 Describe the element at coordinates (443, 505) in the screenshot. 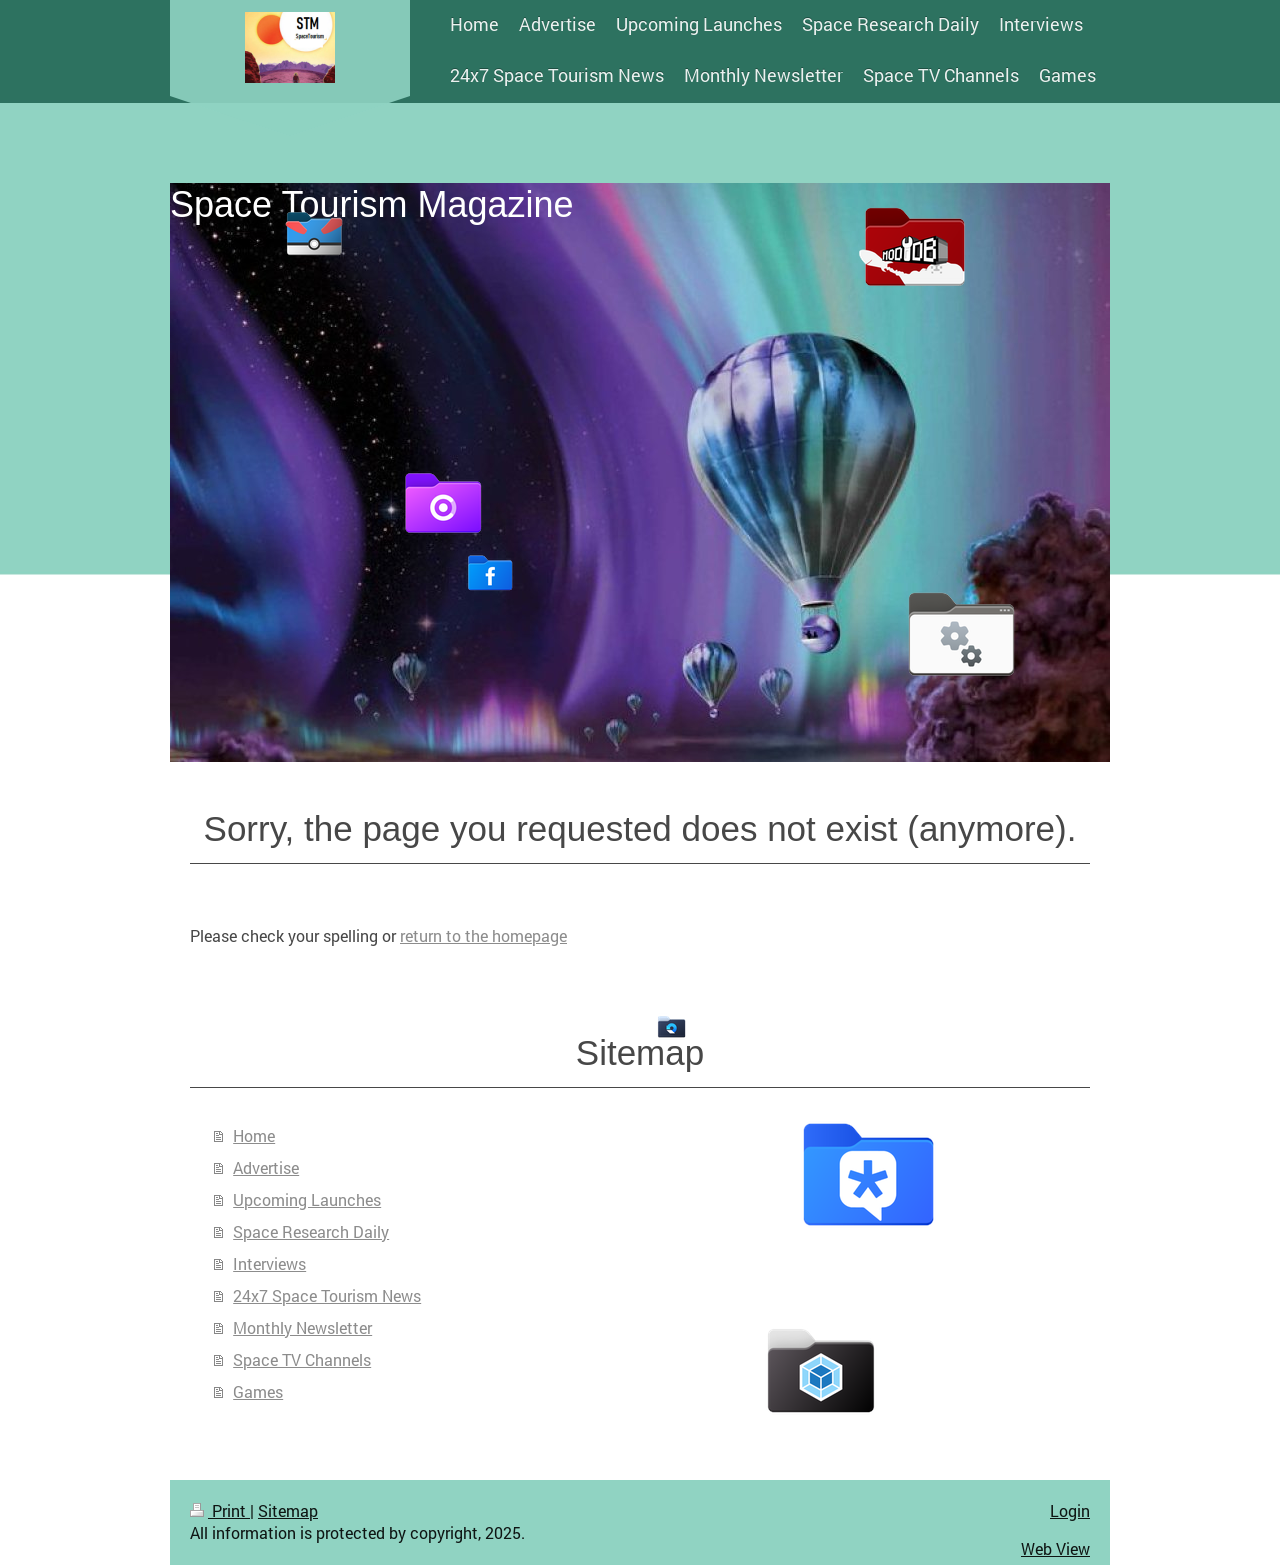

I see `open wondershare orgcharting project folder` at that location.